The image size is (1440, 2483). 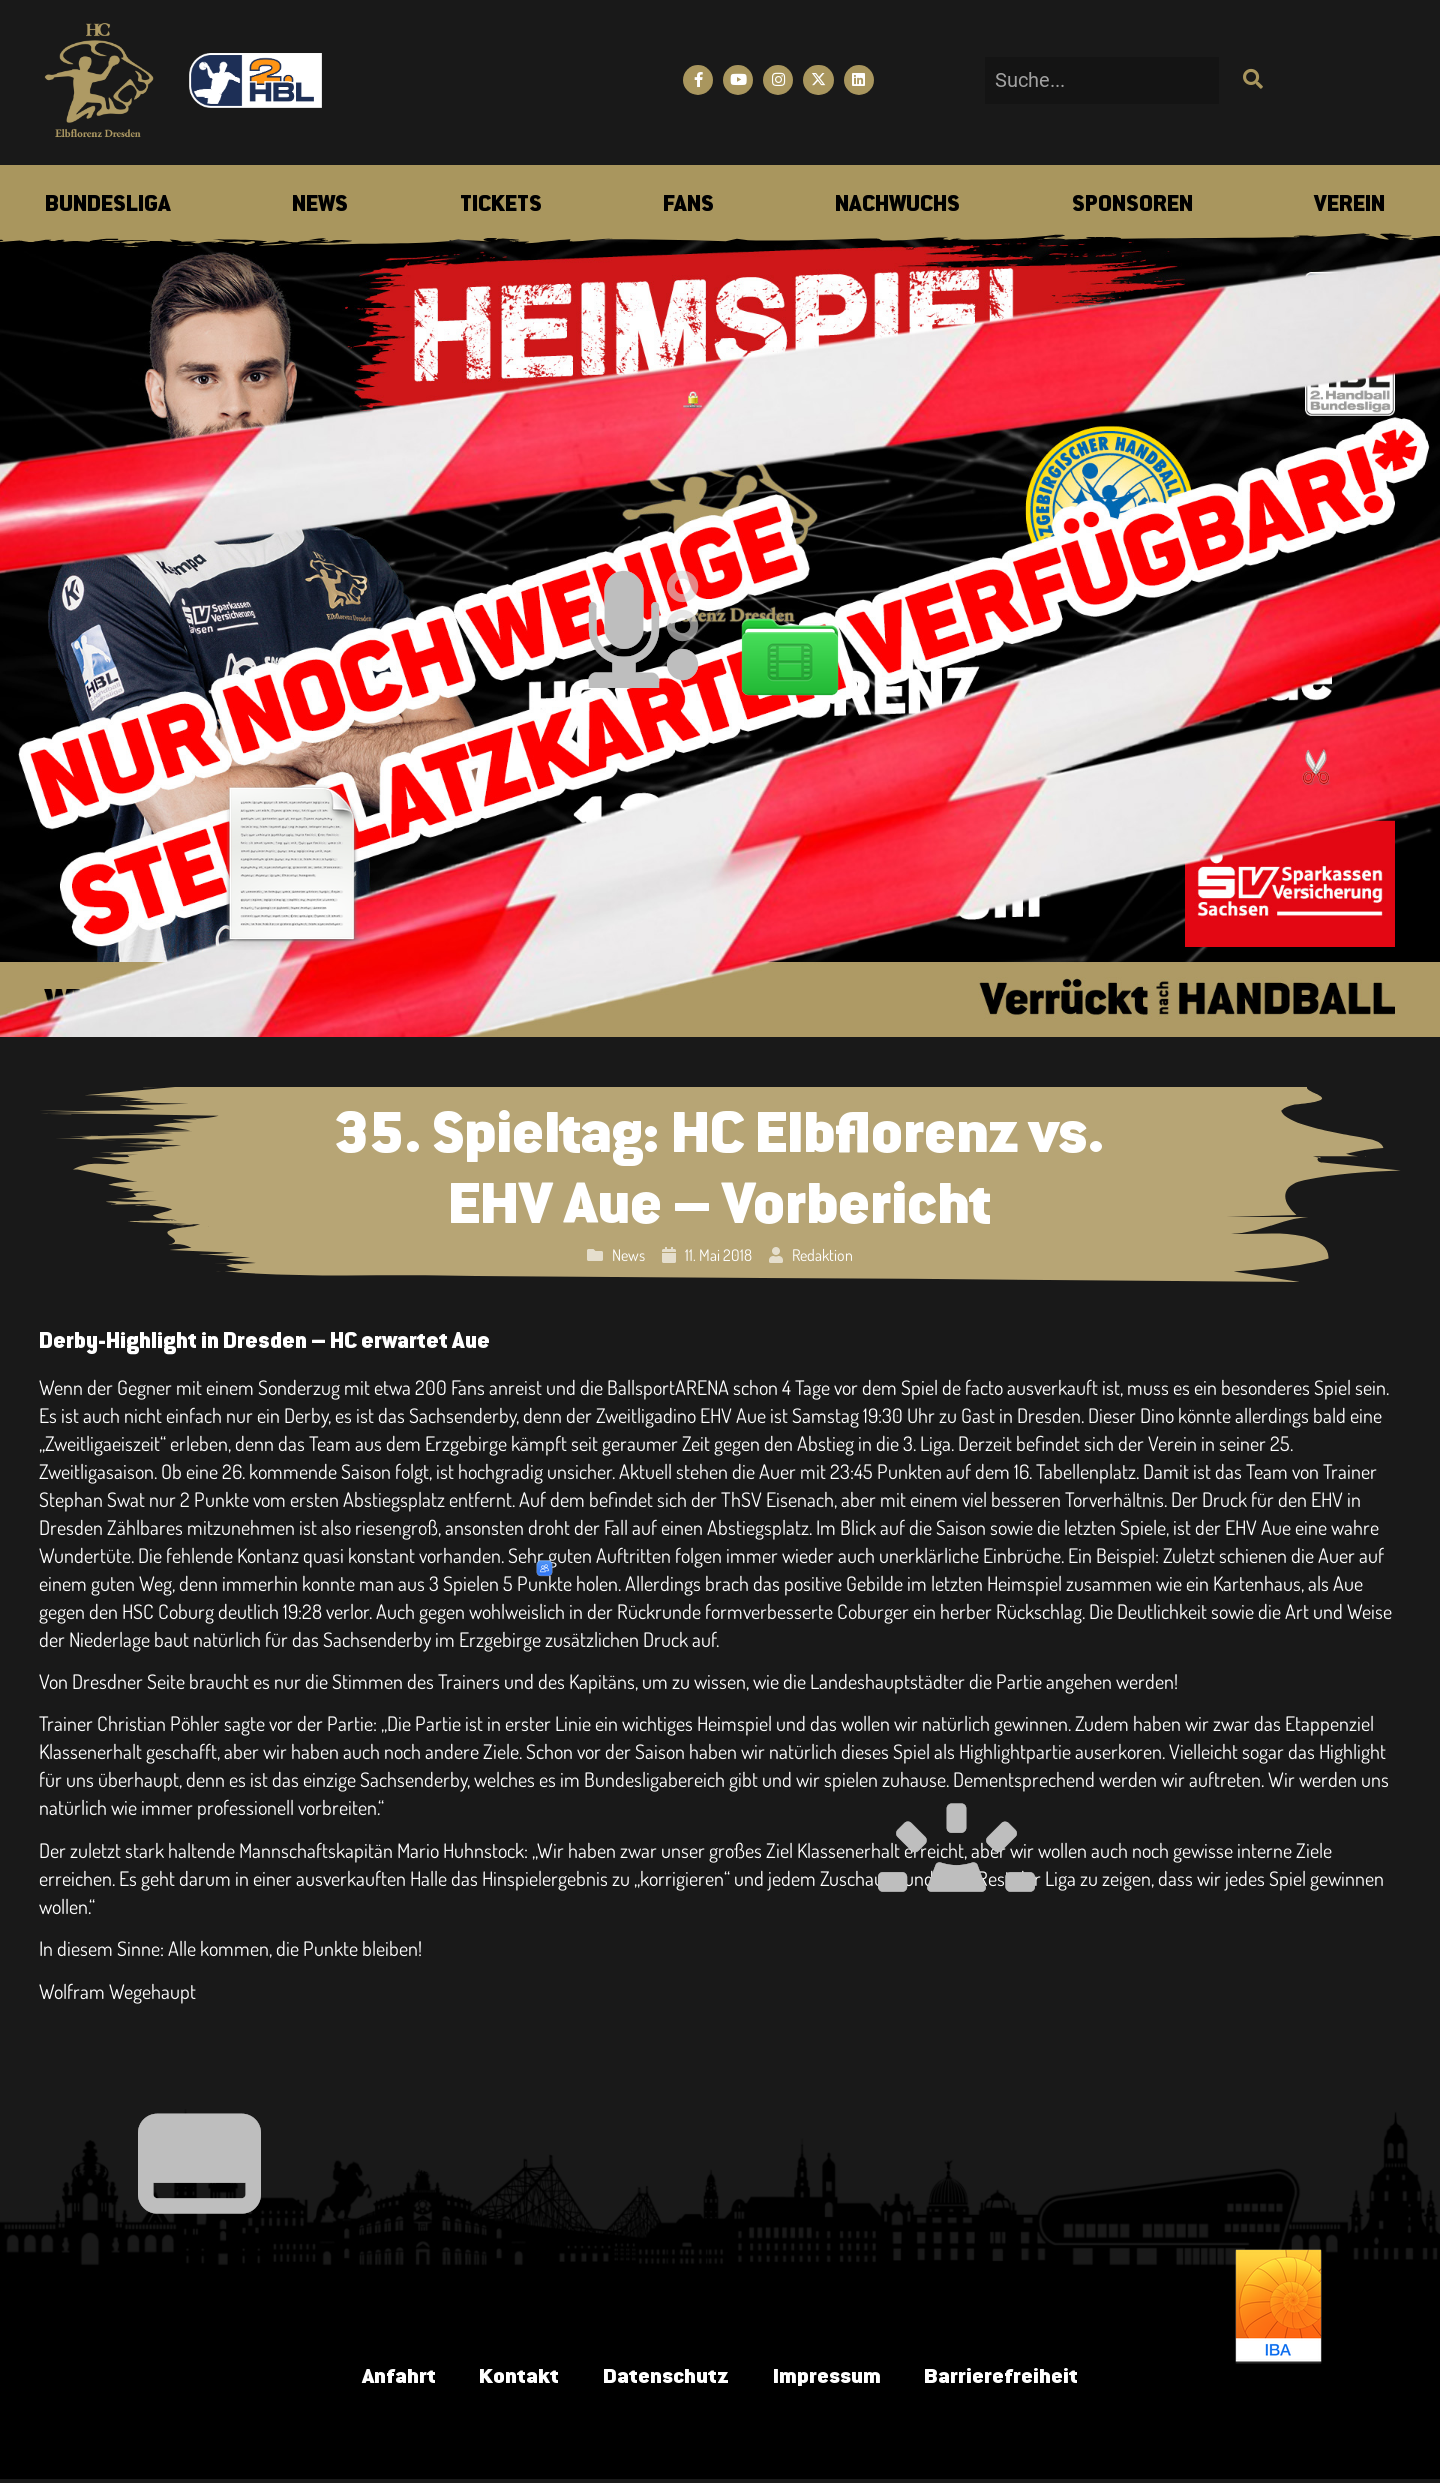 I want to click on open your videos folder, so click(x=790, y=657).